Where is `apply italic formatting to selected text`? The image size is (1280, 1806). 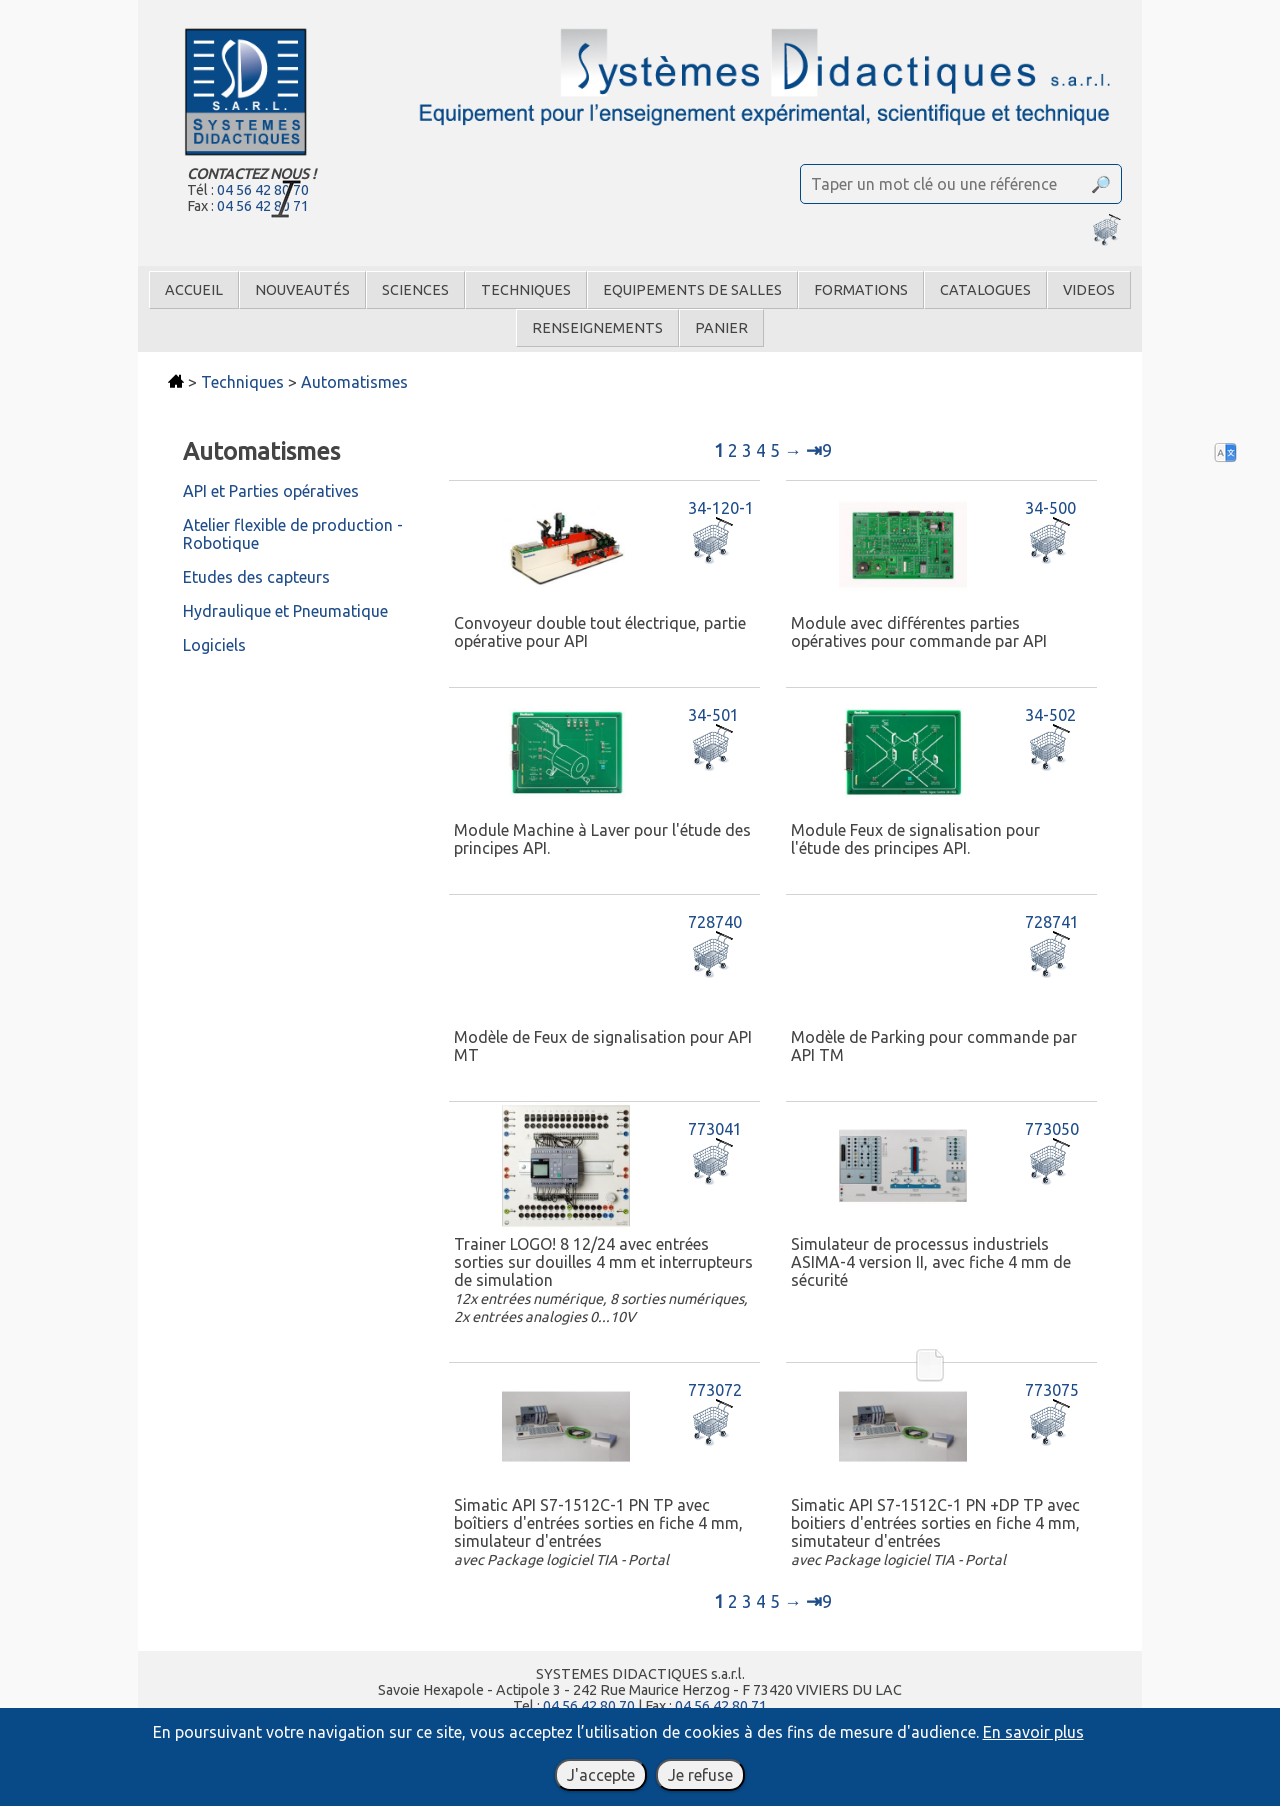 apply italic formatting to selected text is located at coordinates (286, 199).